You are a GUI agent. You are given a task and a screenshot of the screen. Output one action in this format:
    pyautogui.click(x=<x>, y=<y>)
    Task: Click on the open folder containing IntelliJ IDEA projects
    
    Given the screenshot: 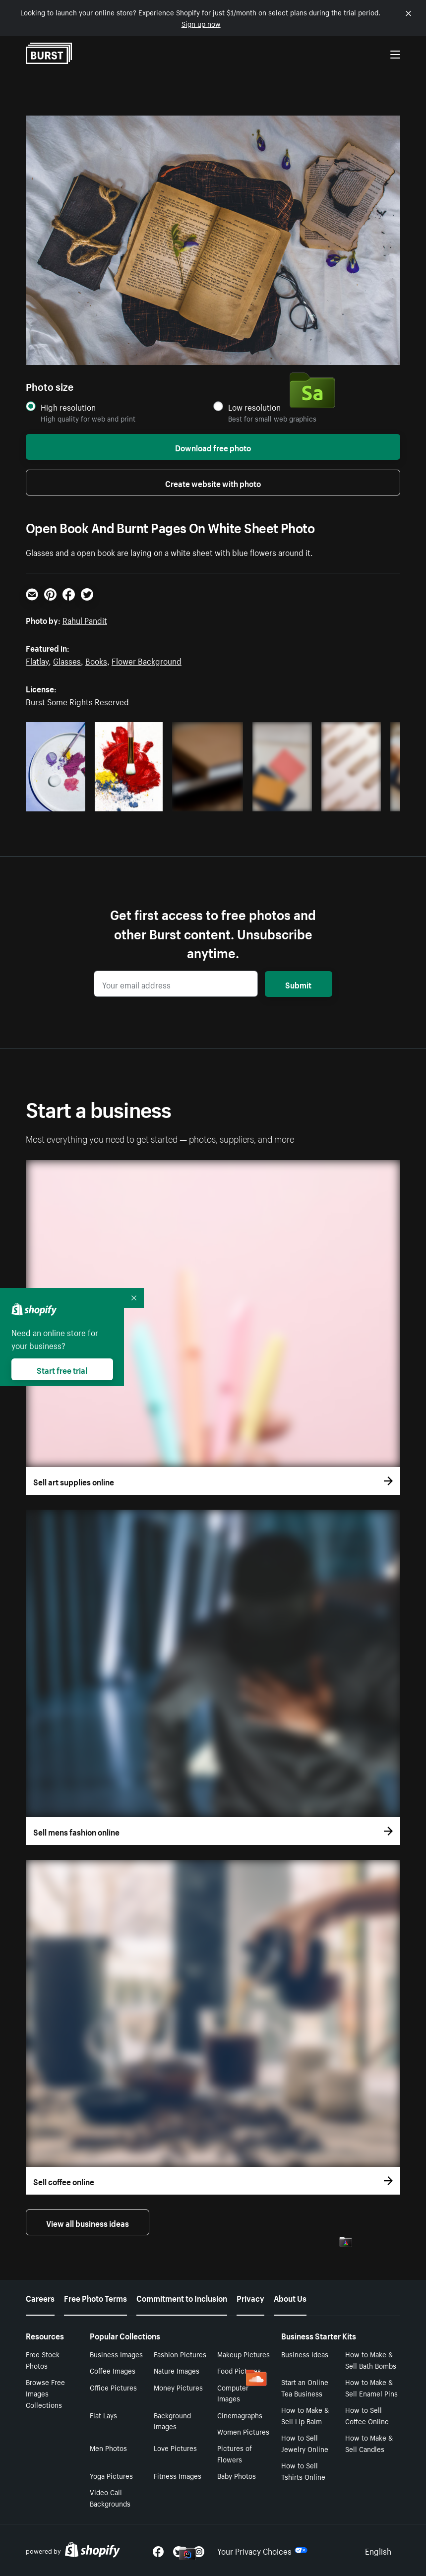 What is the action you would take?
    pyautogui.click(x=187, y=2554)
    